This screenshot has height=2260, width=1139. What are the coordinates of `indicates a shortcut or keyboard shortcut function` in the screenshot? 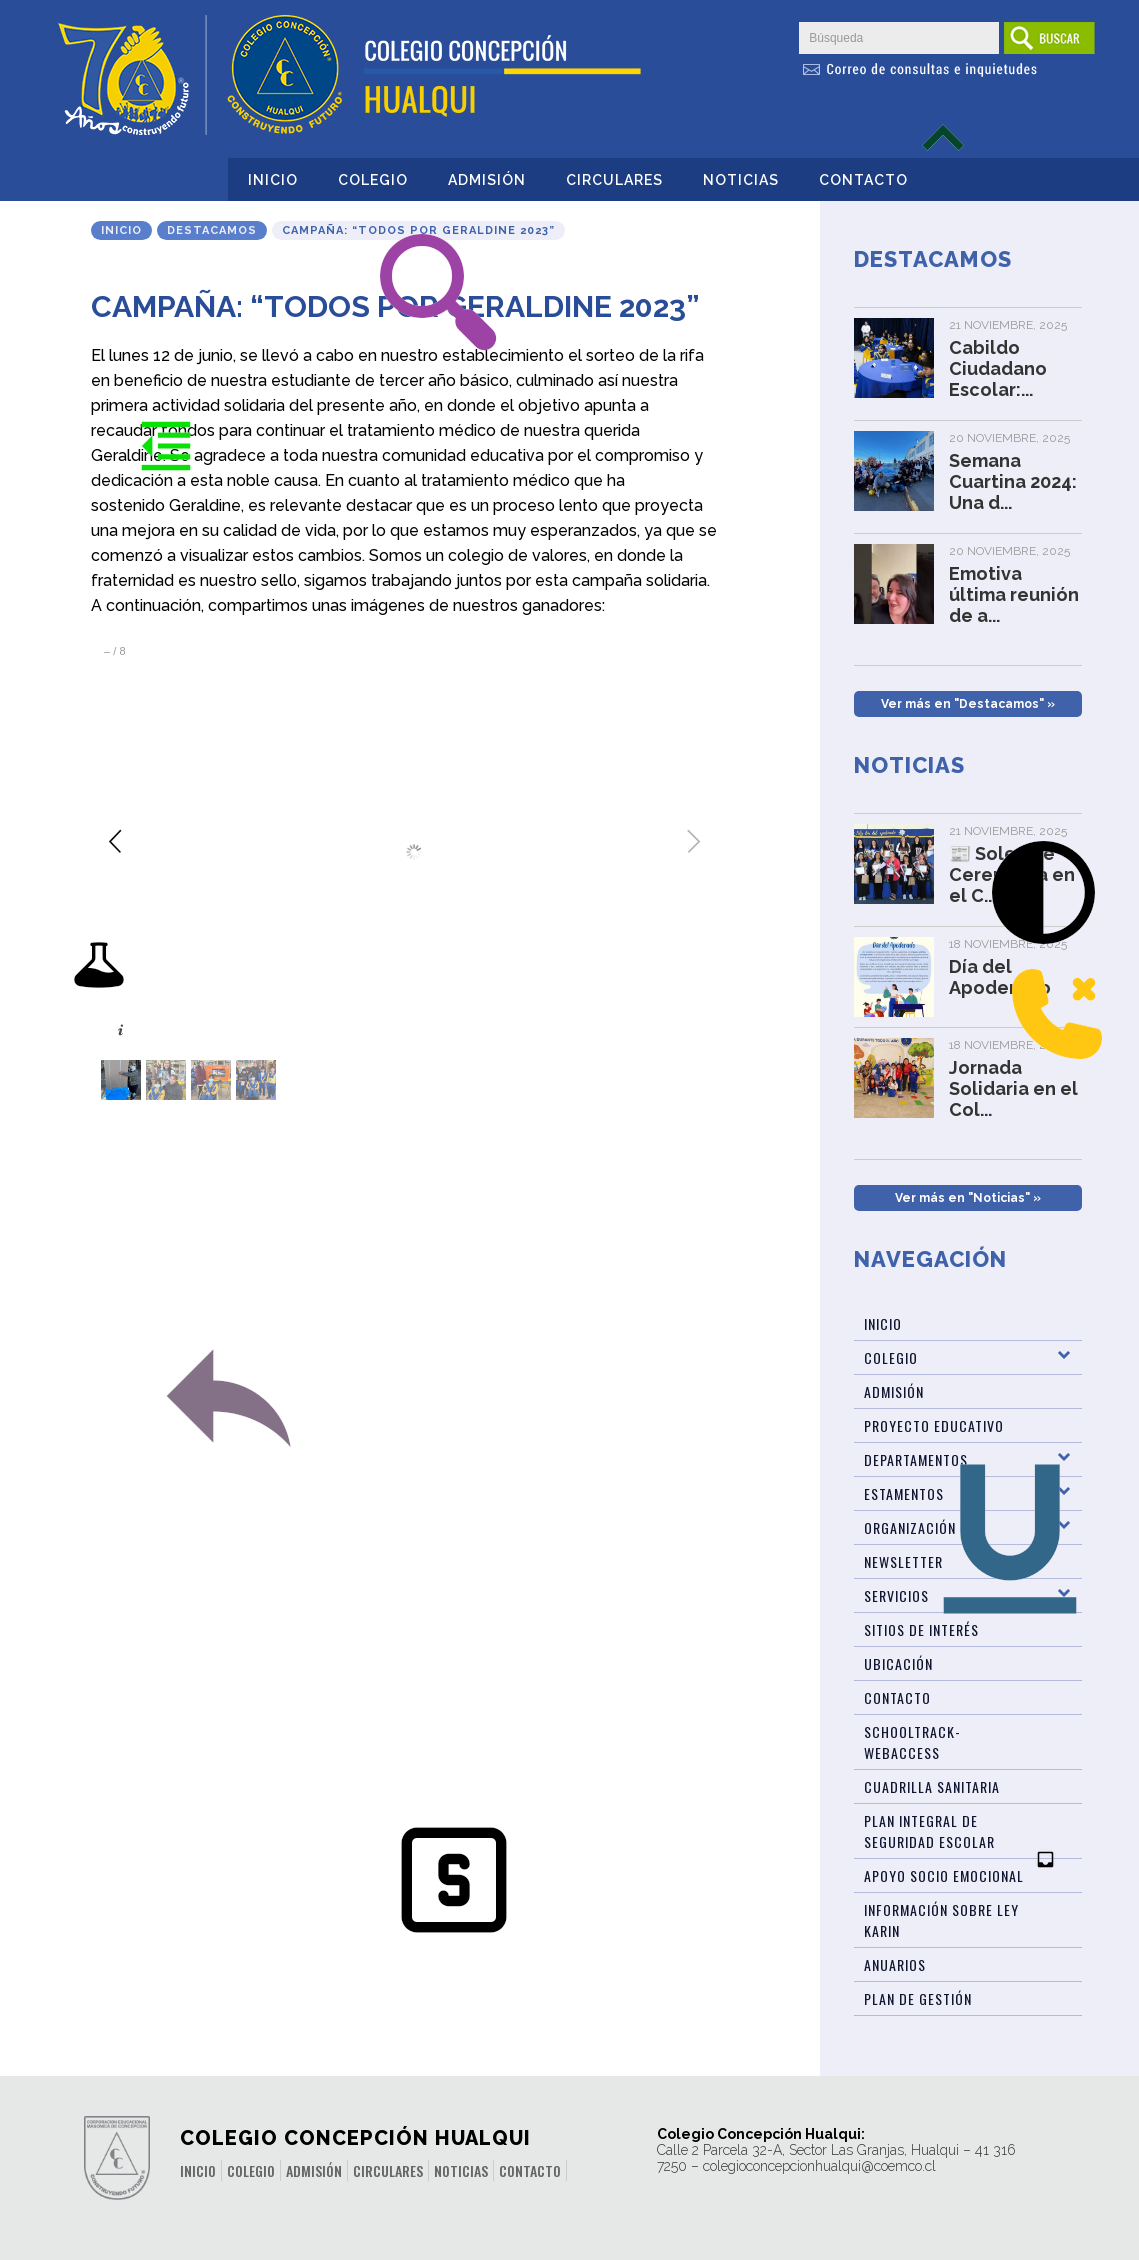 It's located at (454, 1880).